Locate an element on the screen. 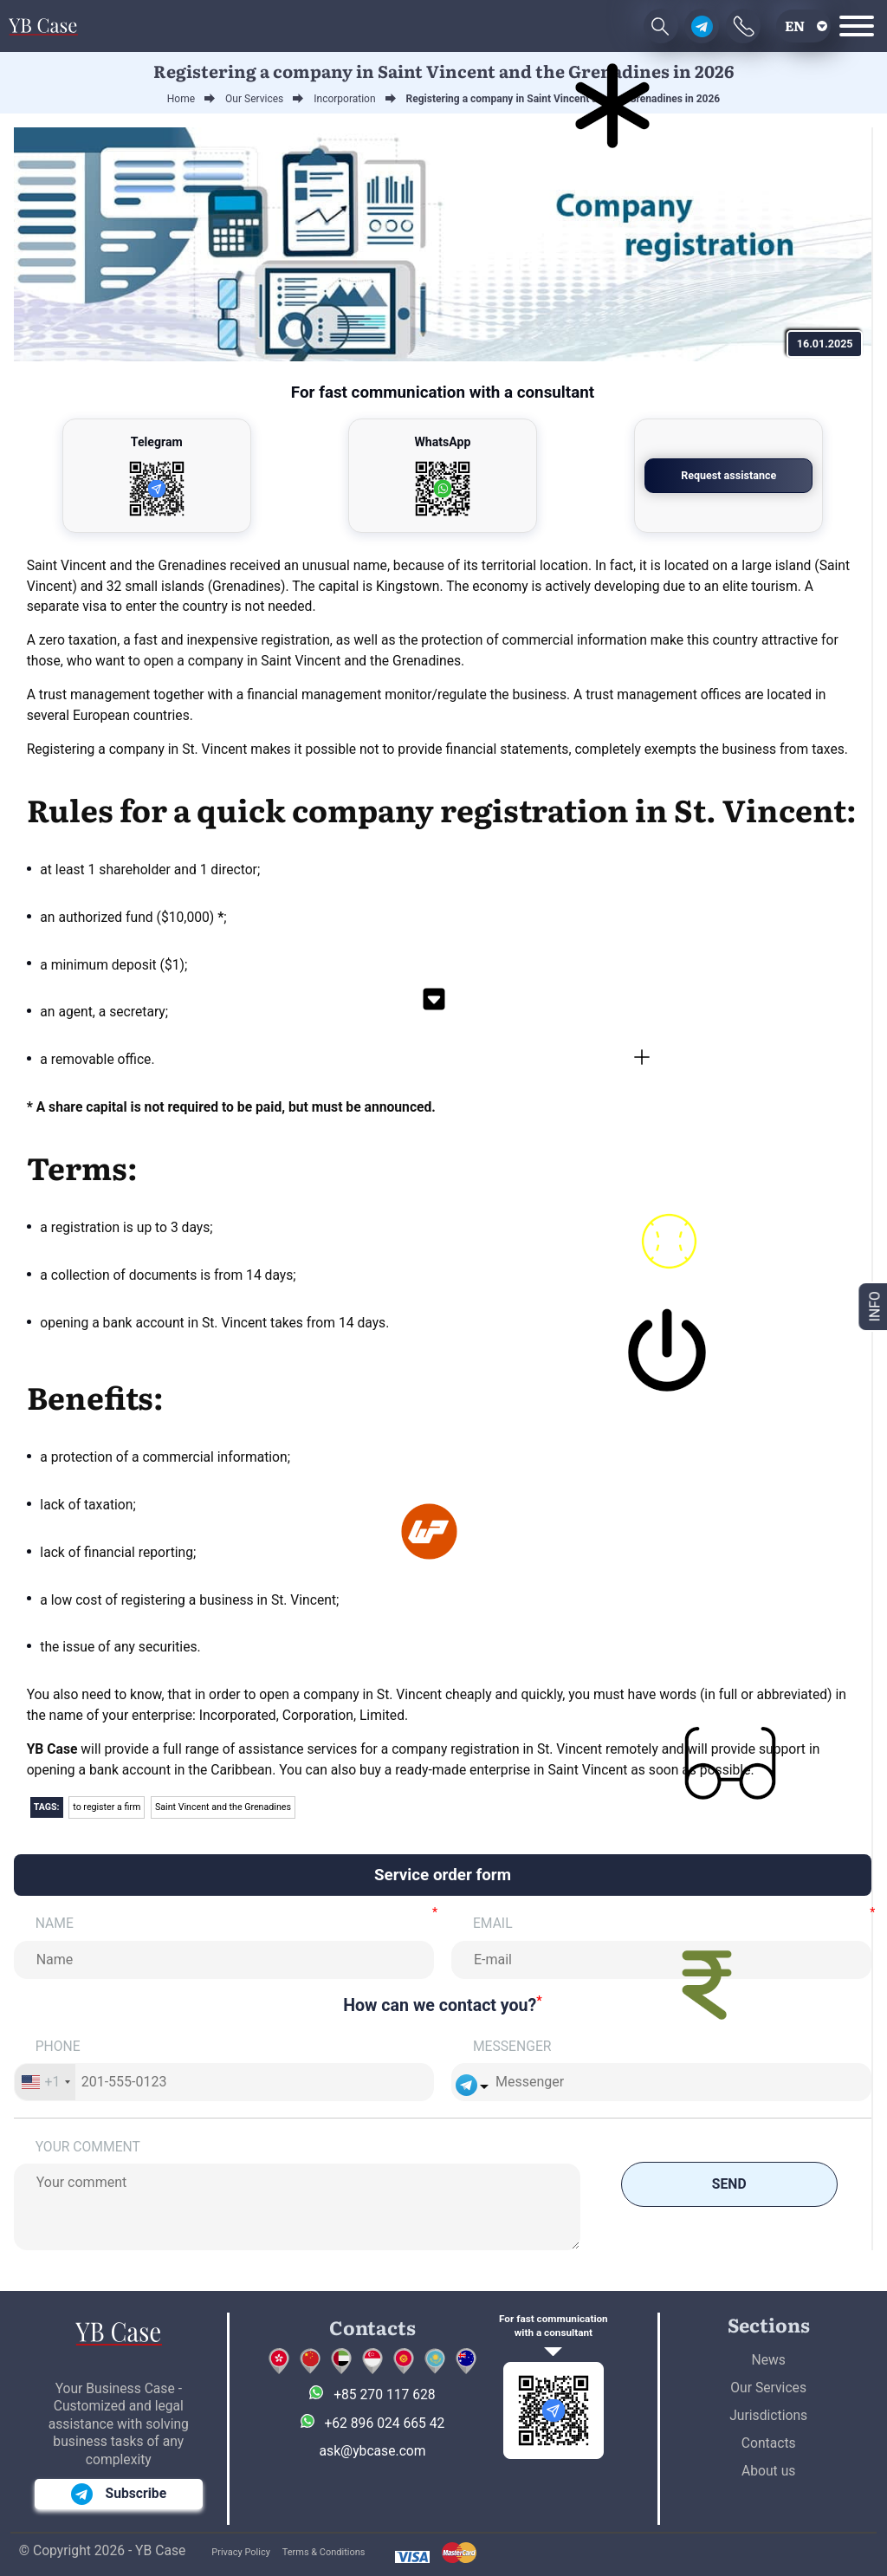  add a new item is located at coordinates (642, 1057).